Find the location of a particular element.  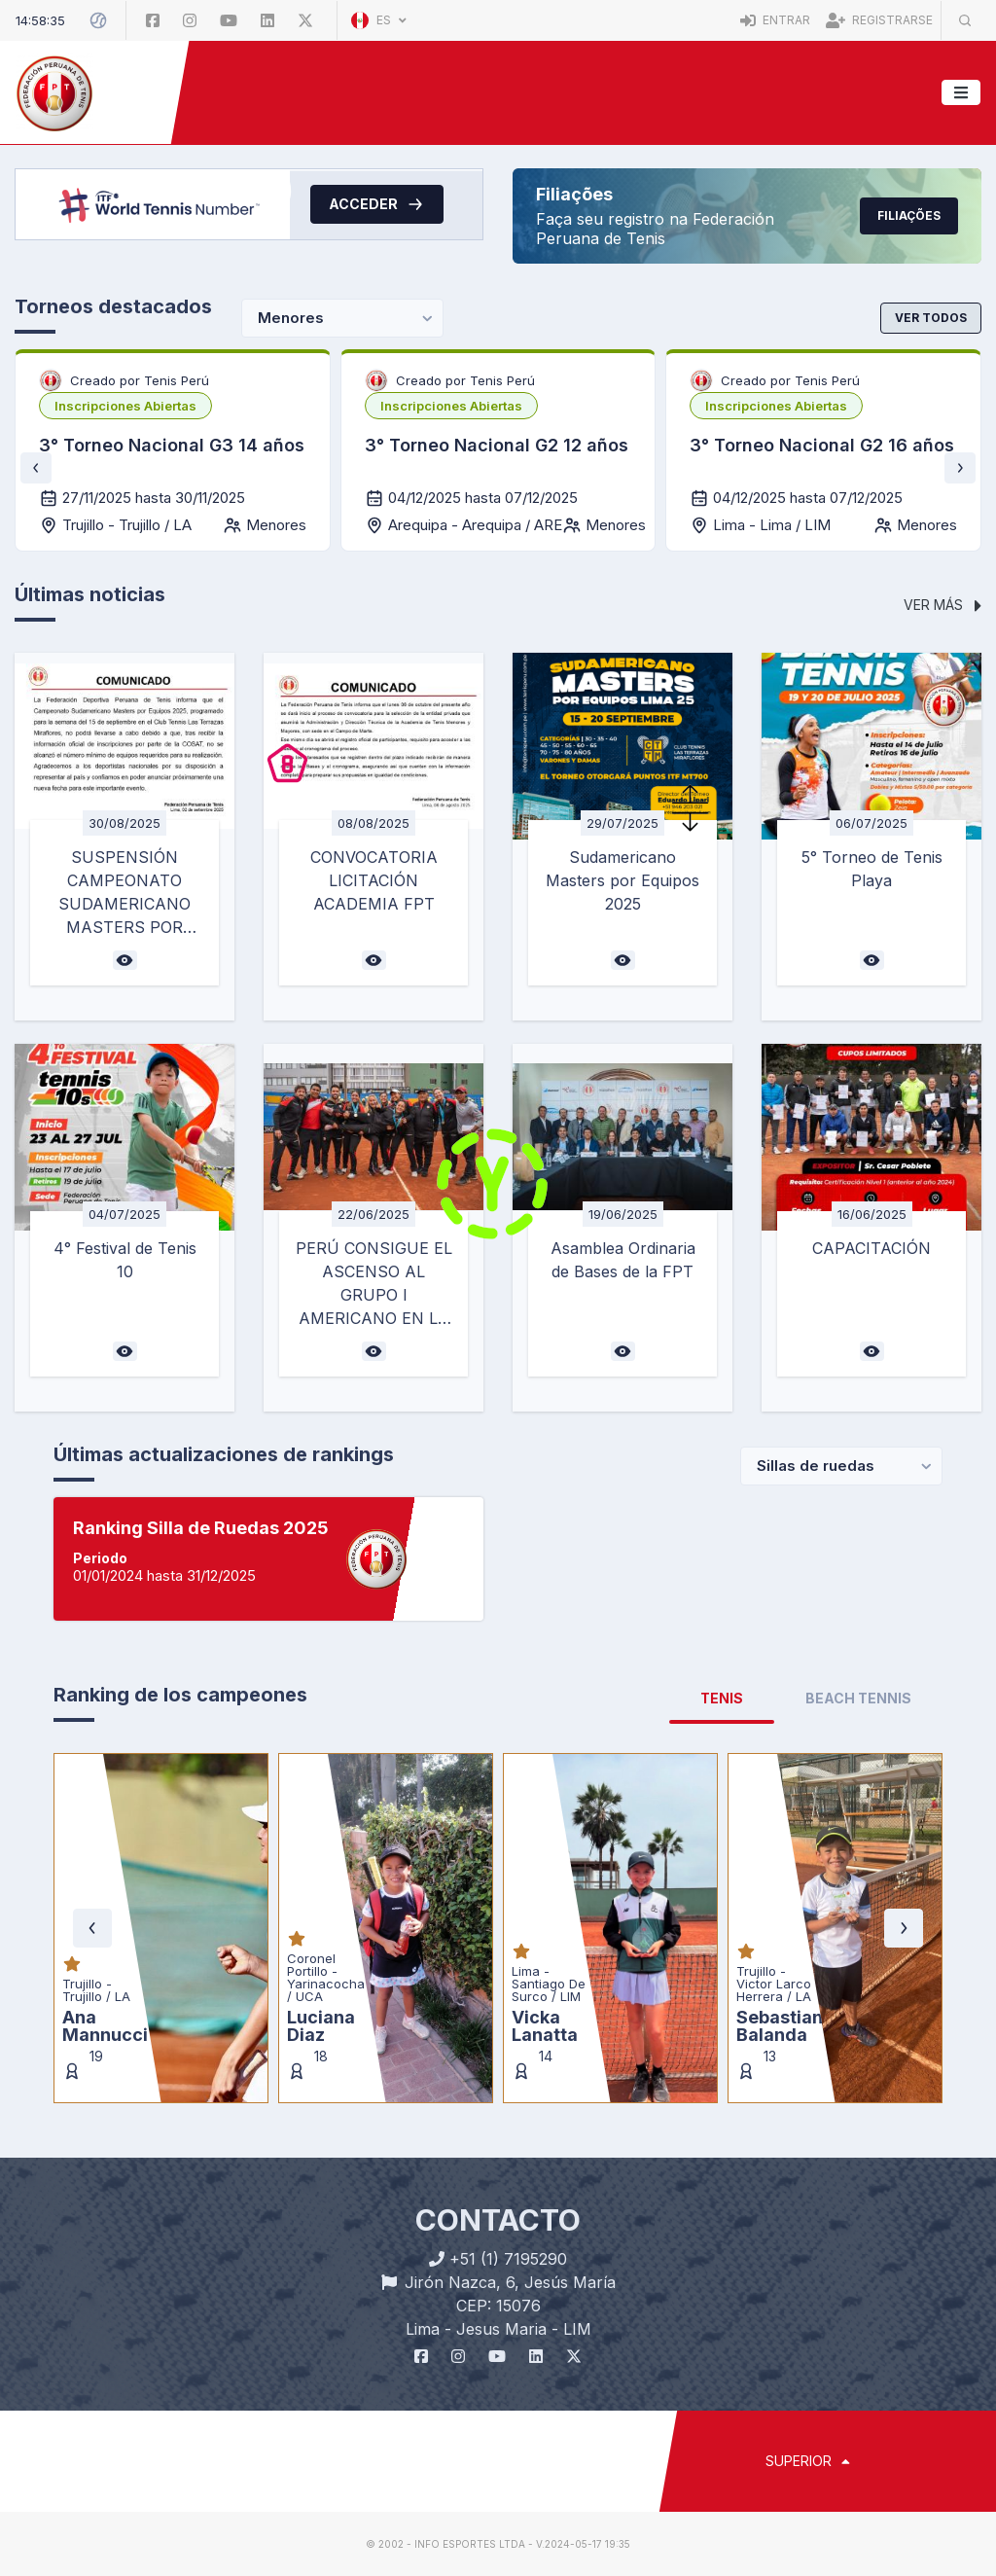

indicates step 8 in a multi-step process is located at coordinates (287, 764).